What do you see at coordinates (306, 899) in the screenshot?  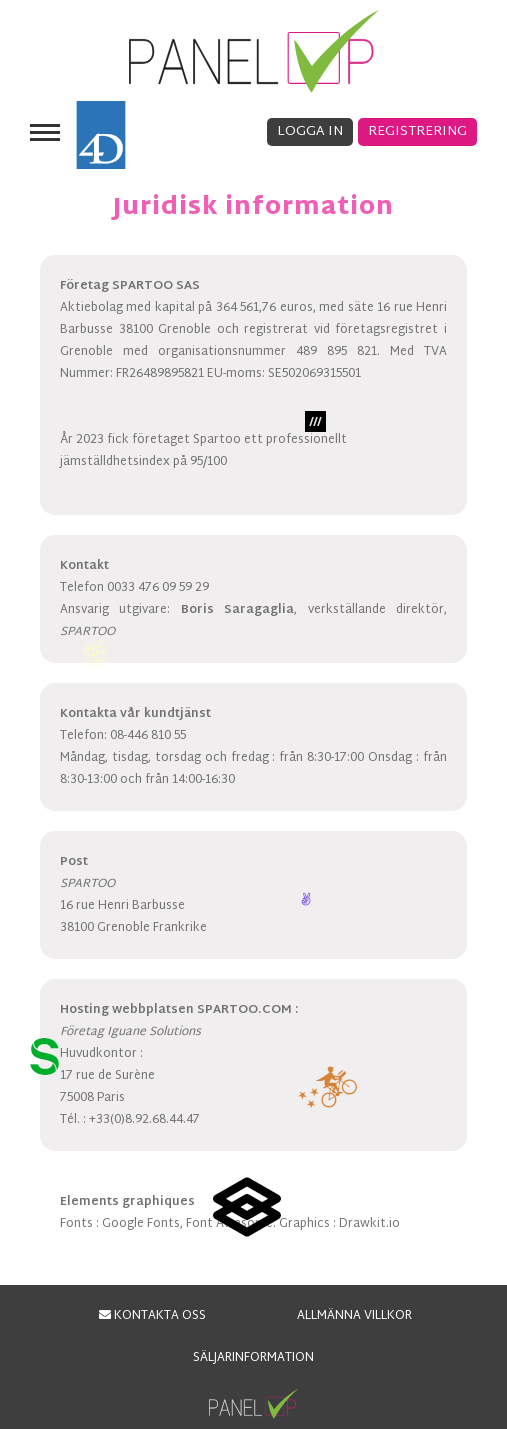 I see `visit angellist profile or website` at bounding box center [306, 899].